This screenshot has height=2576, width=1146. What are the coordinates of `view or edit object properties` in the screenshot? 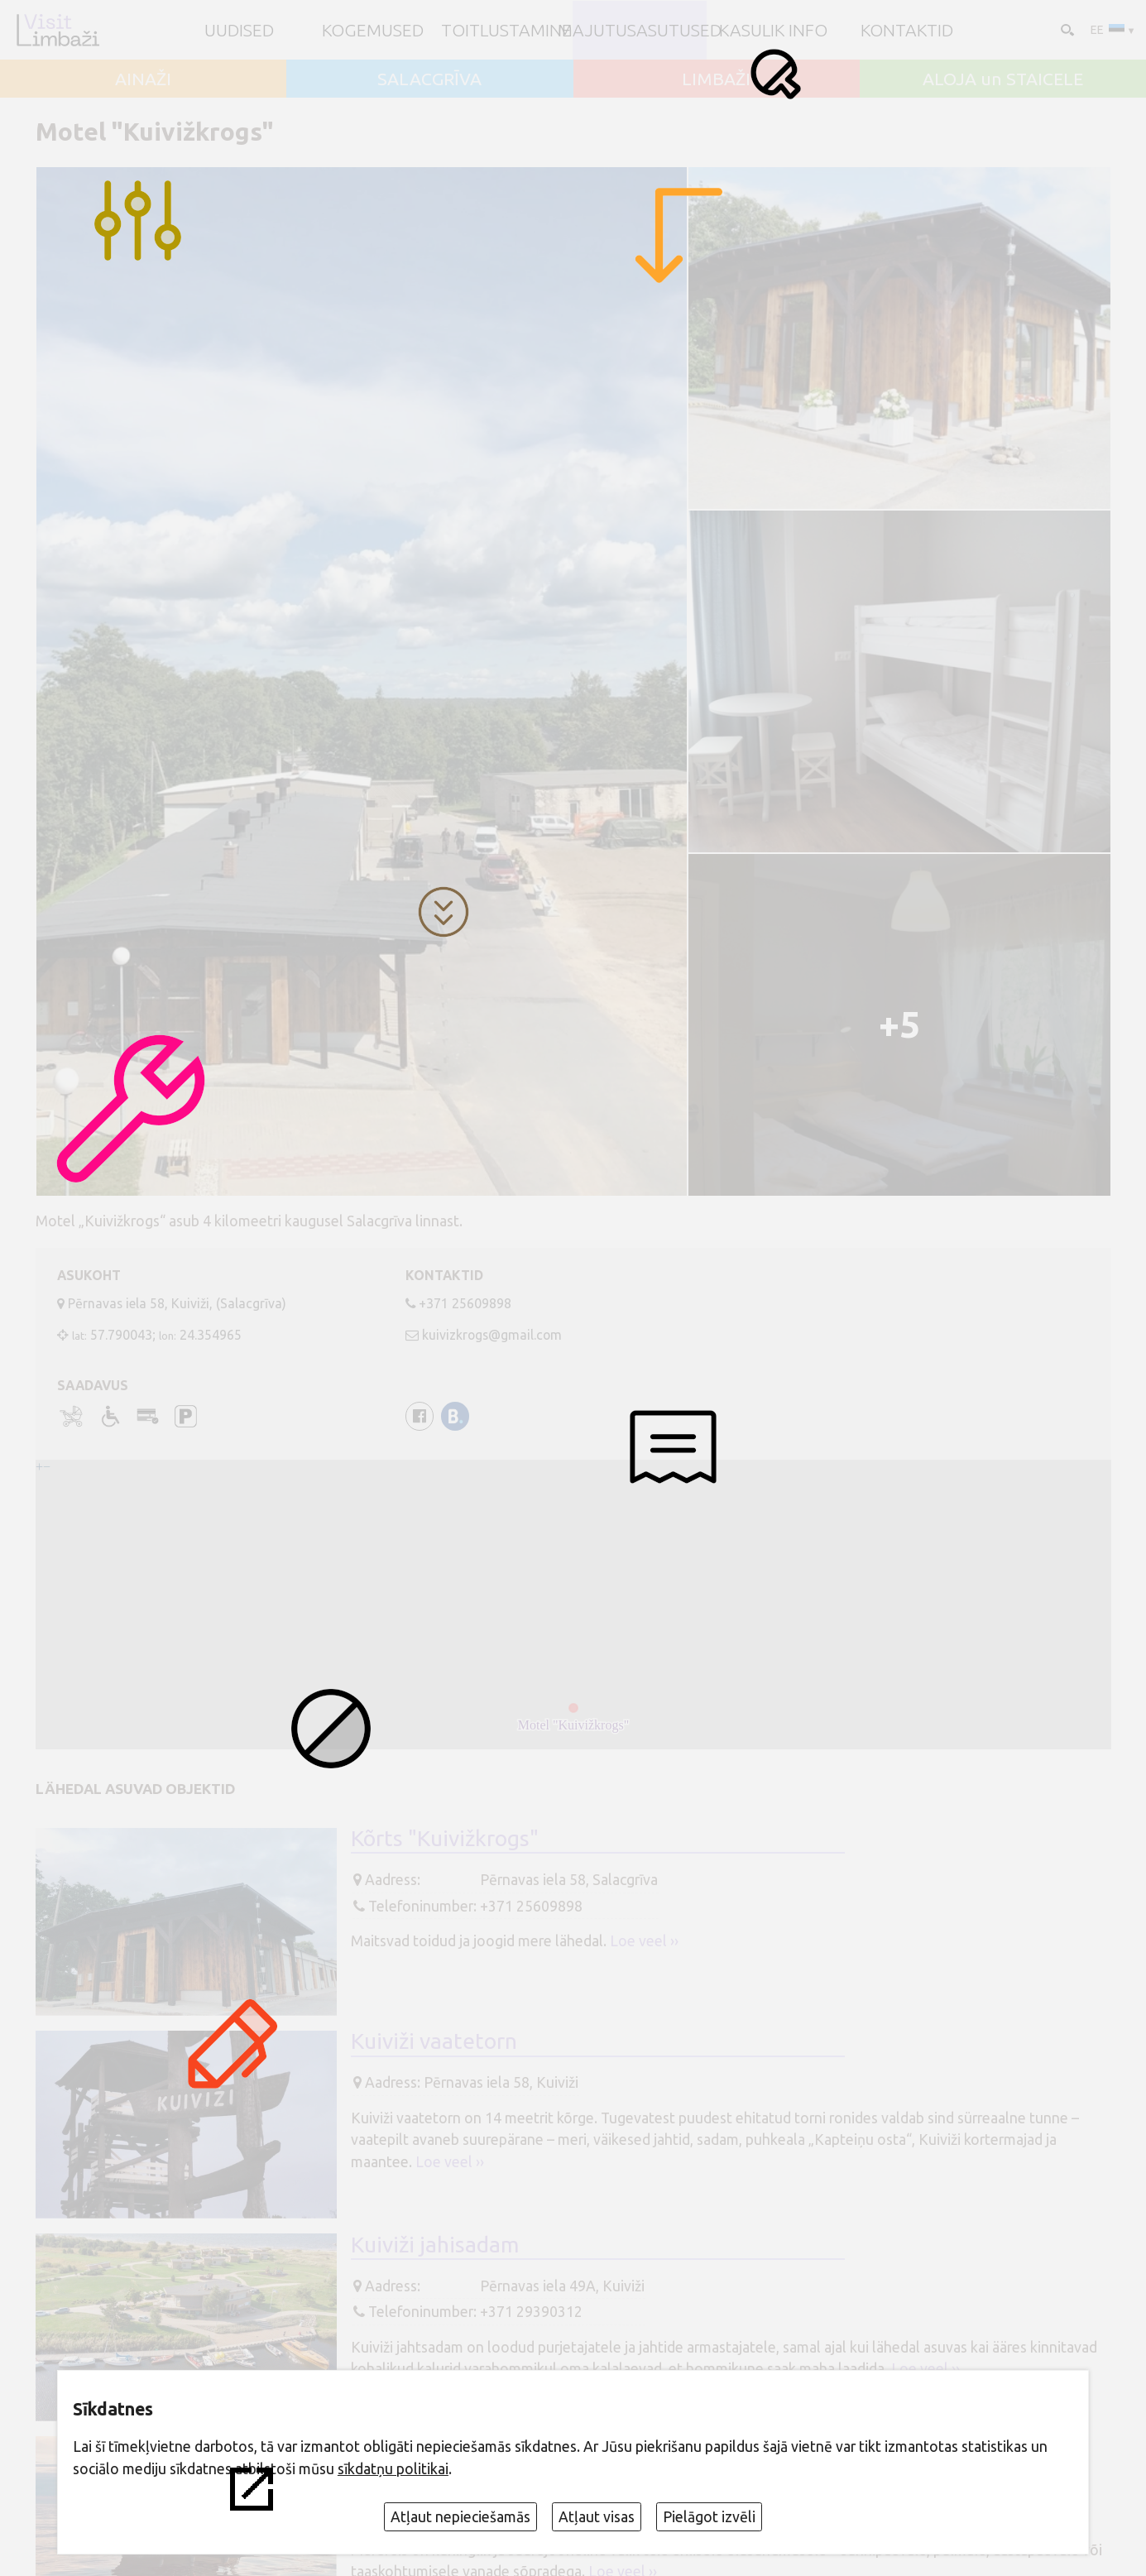 It's located at (131, 1109).